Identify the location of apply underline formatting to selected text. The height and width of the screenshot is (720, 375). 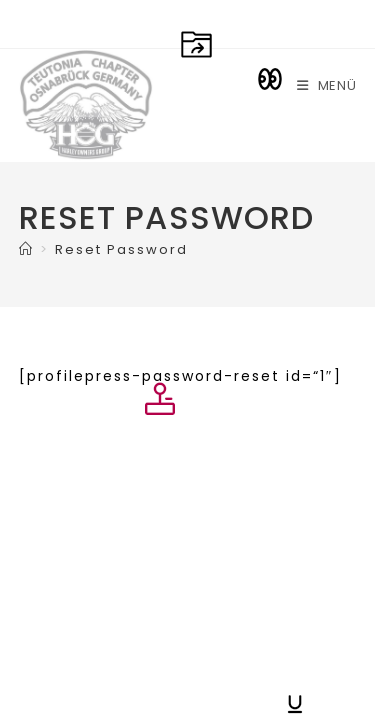
(295, 703).